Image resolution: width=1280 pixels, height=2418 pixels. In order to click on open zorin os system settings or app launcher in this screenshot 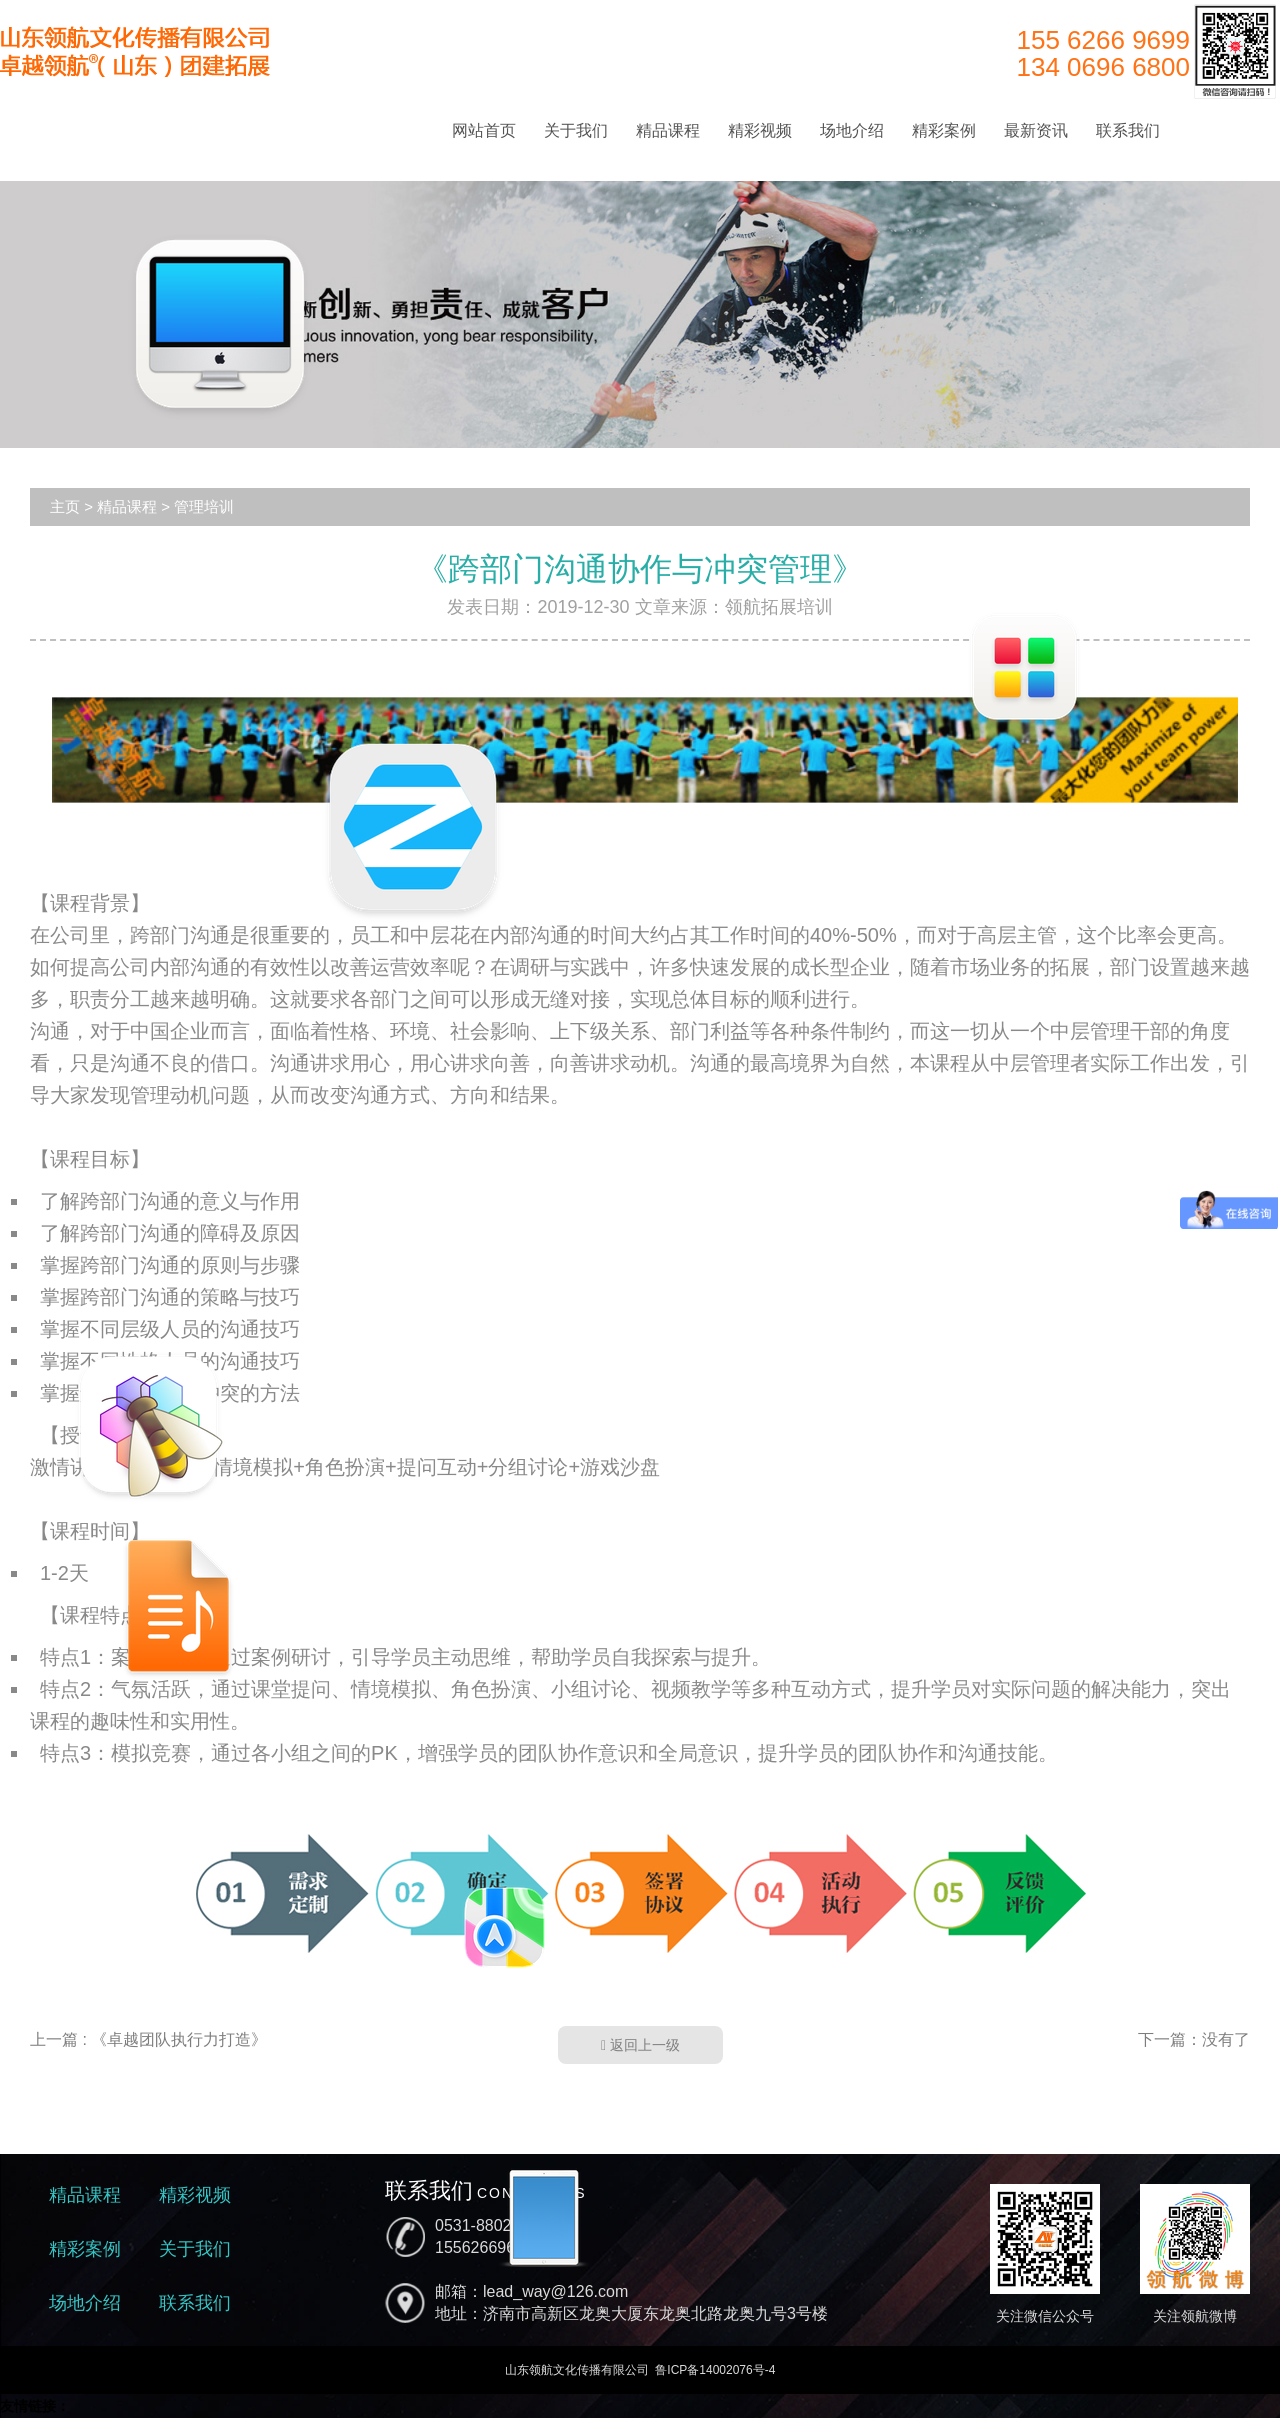, I will do `click(413, 827)`.